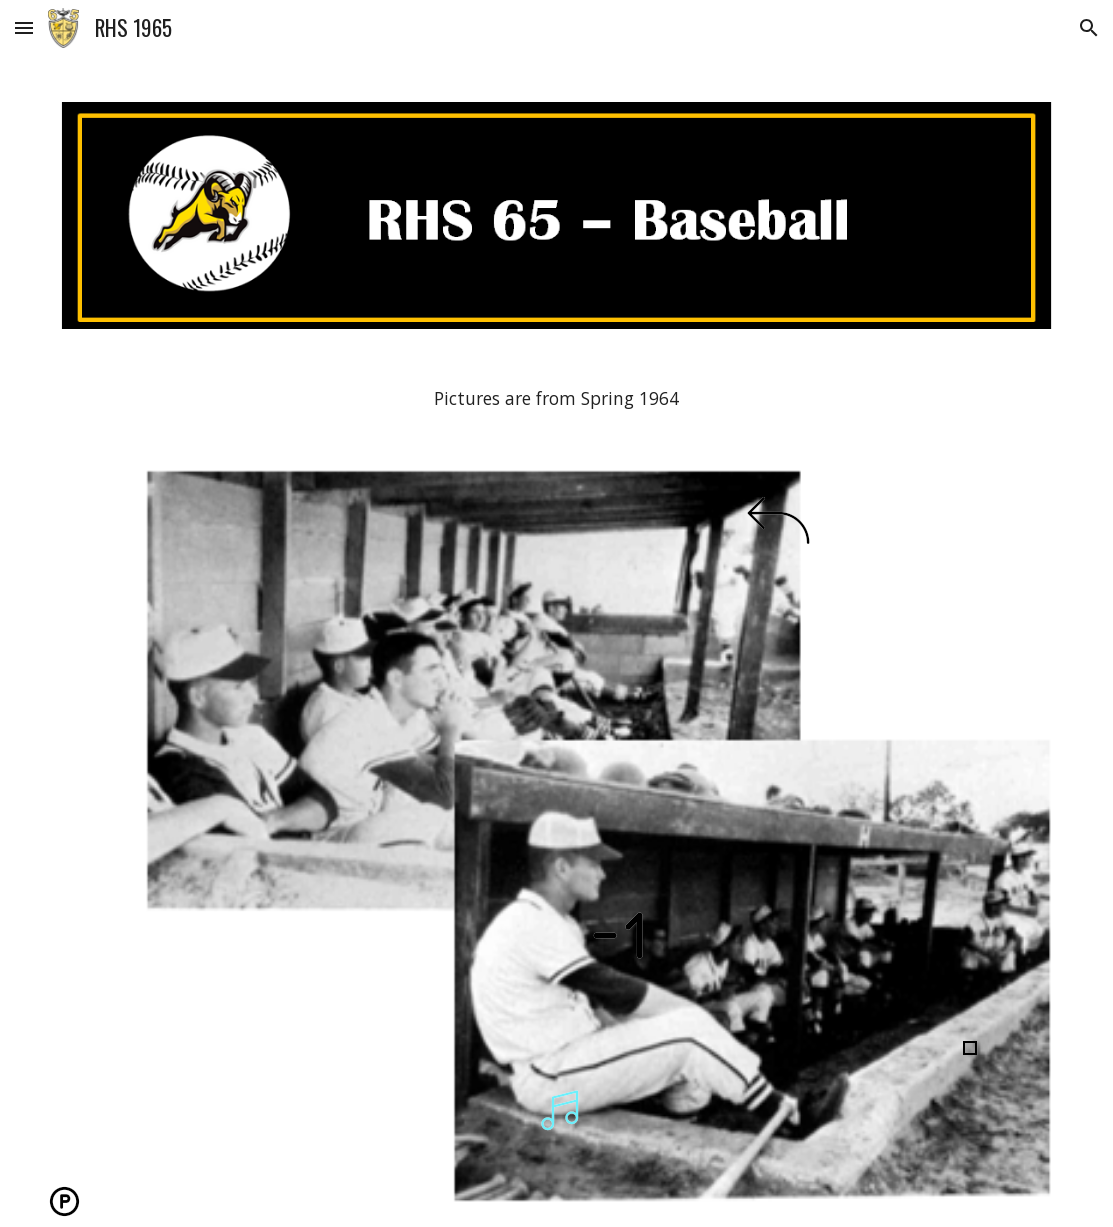 The image size is (1113, 1227). I want to click on access music library or audio player, so click(562, 1111).